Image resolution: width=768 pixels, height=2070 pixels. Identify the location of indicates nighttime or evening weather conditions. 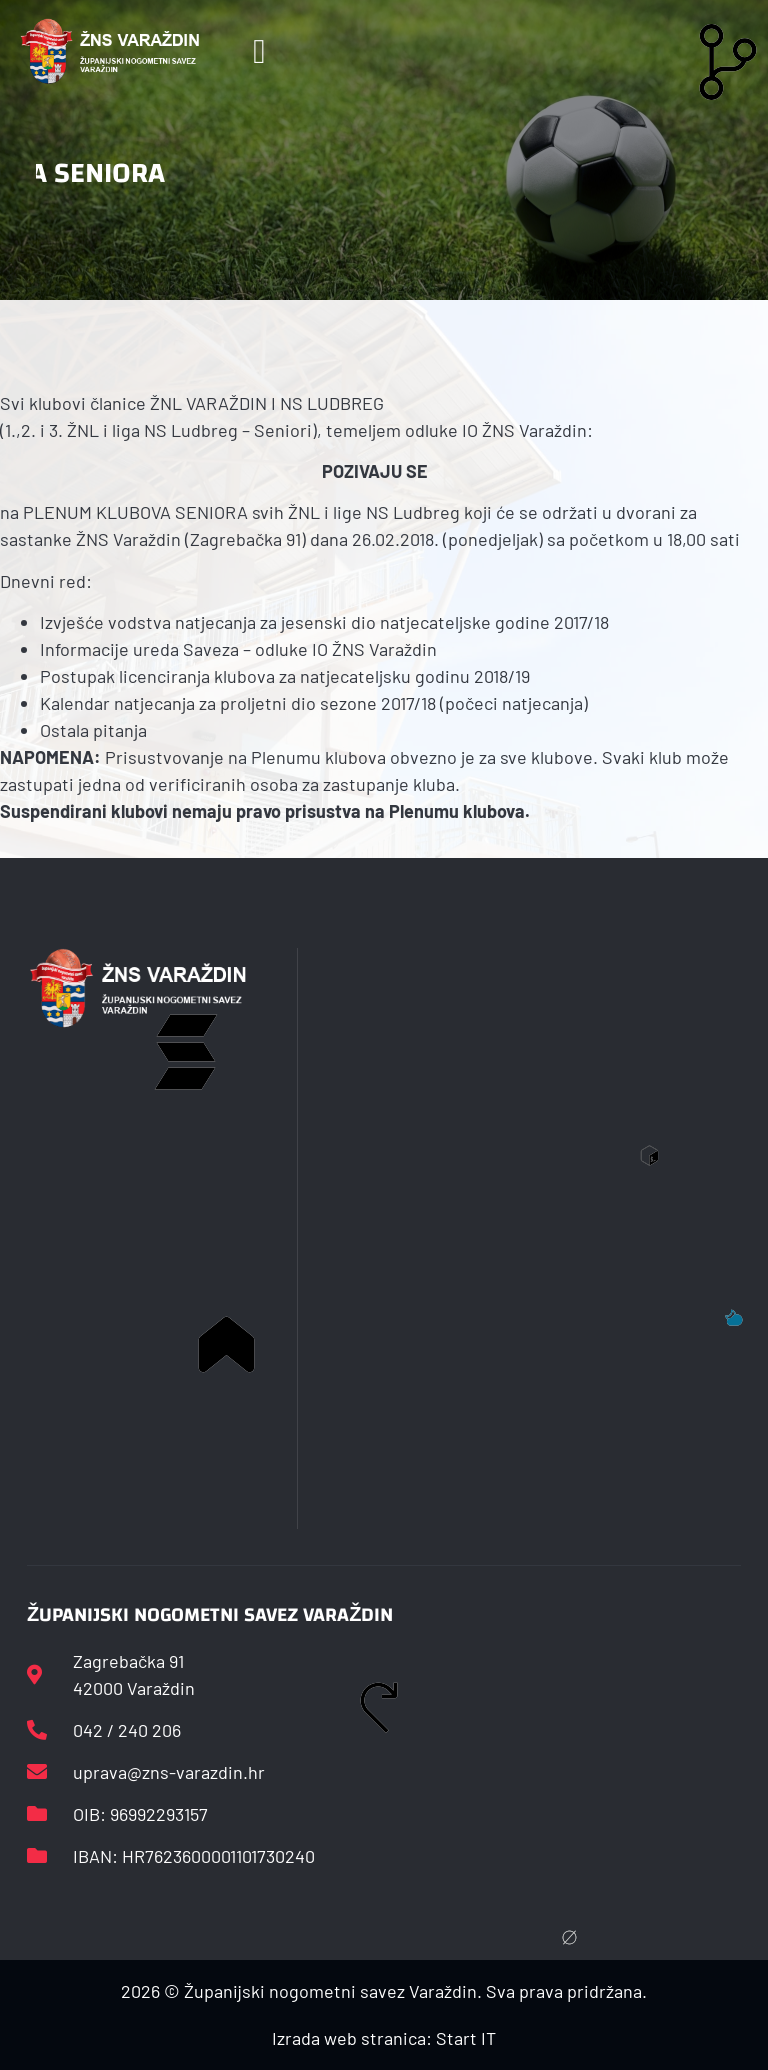
(733, 1318).